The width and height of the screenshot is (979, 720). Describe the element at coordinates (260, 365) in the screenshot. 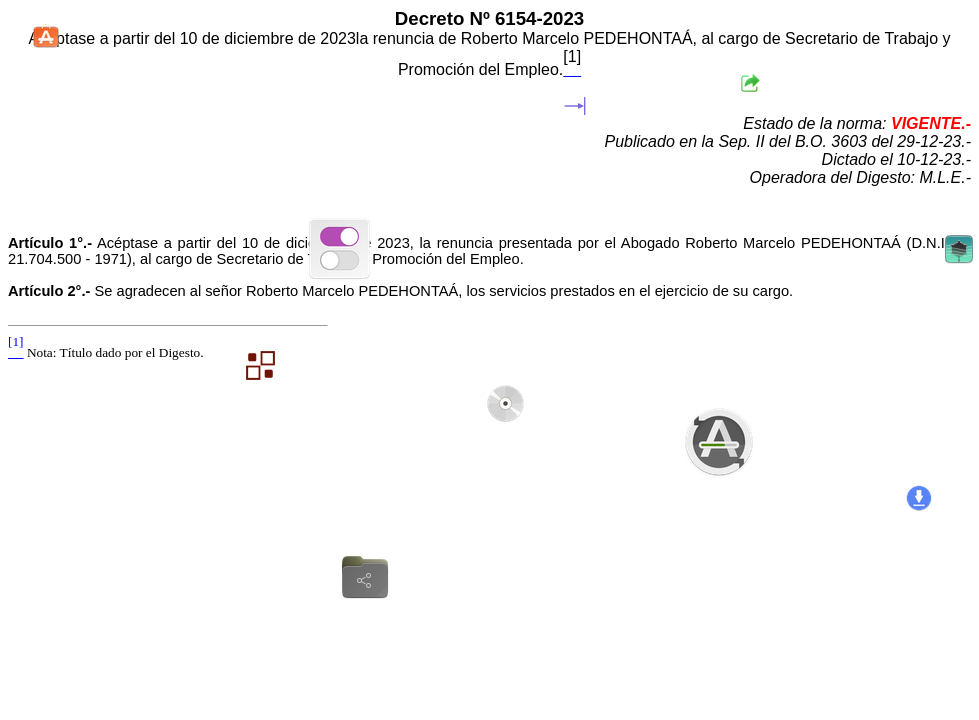

I see `launch klotski sliding block puzzle game` at that location.